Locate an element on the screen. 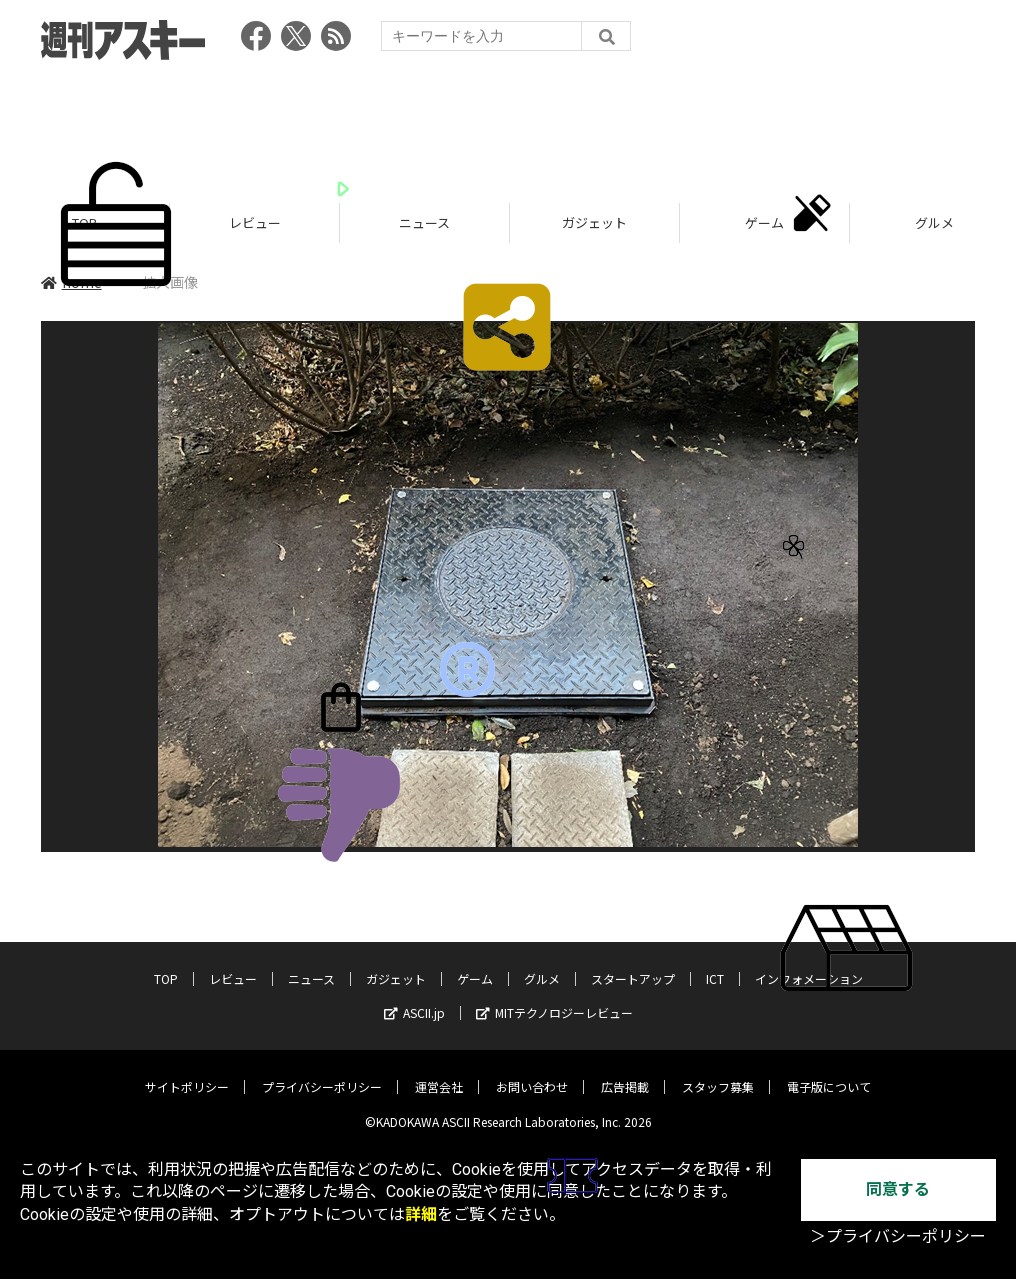 This screenshot has height=1279, width=1016. view your tickets or passes is located at coordinates (572, 1175).